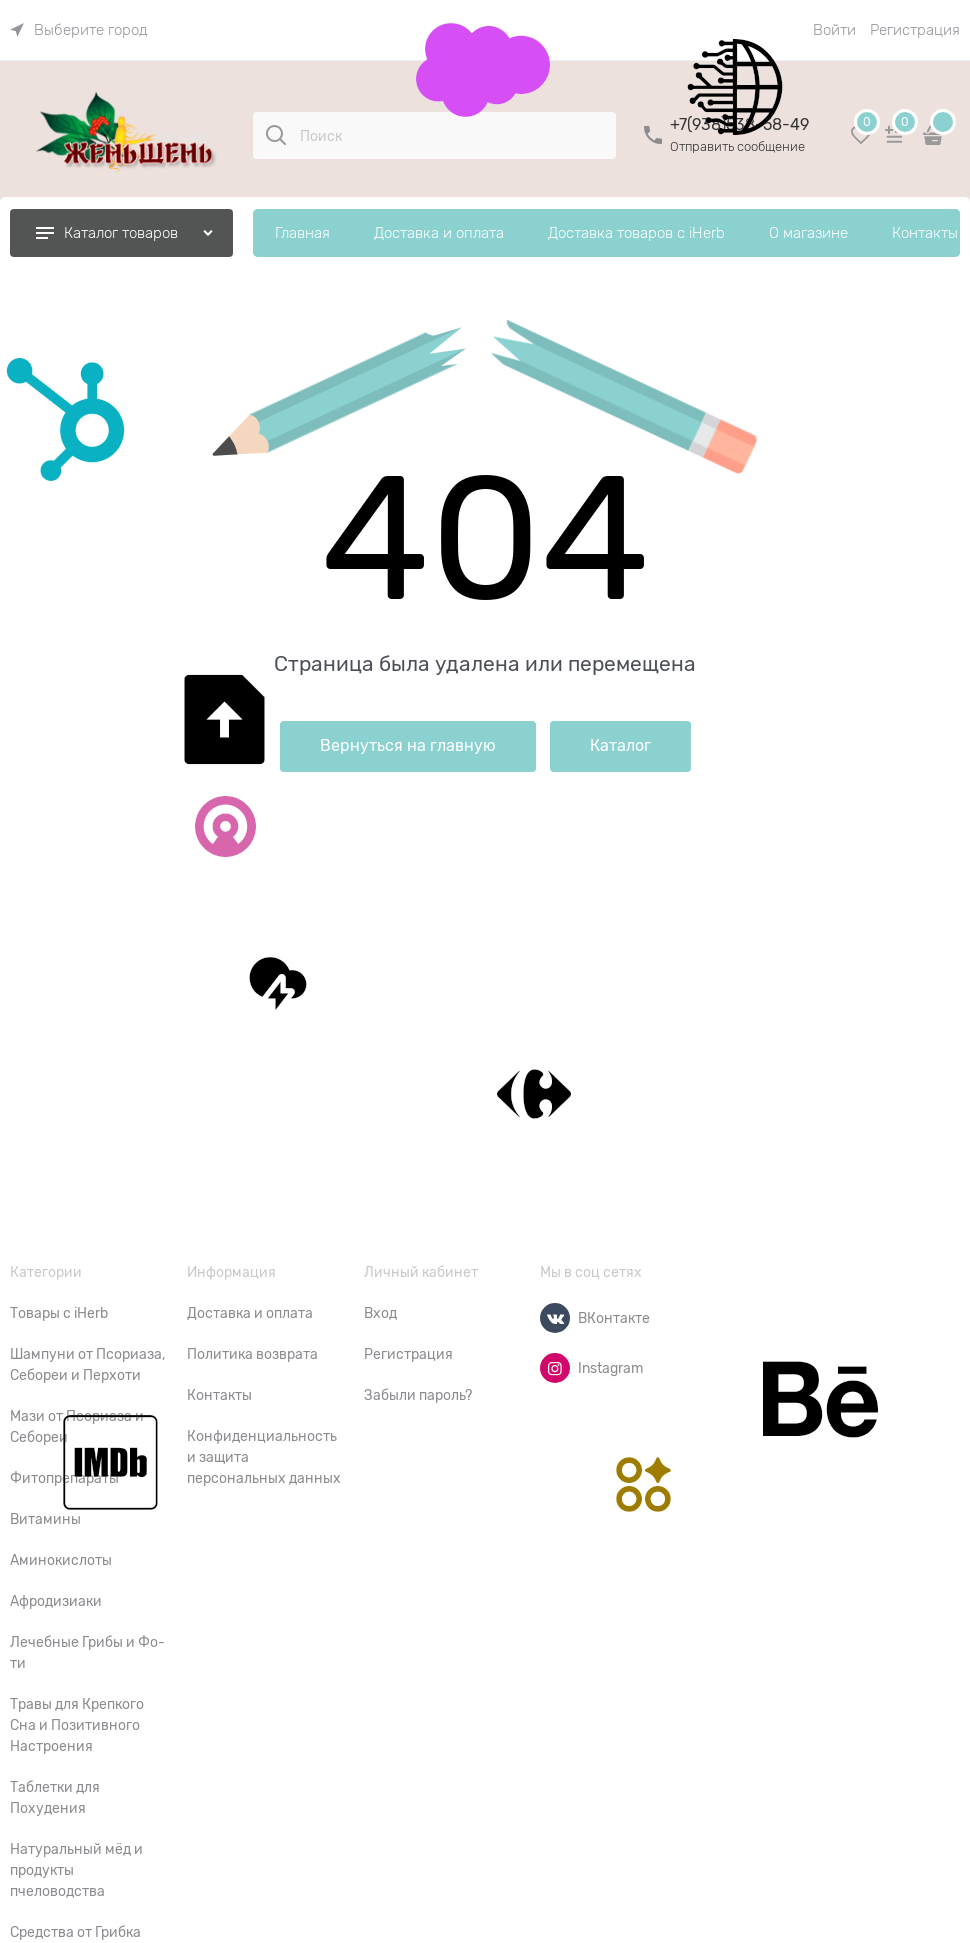  What do you see at coordinates (110, 1462) in the screenshot?
I see `open the IMDb app or website` at bounding box center [110, 1462].